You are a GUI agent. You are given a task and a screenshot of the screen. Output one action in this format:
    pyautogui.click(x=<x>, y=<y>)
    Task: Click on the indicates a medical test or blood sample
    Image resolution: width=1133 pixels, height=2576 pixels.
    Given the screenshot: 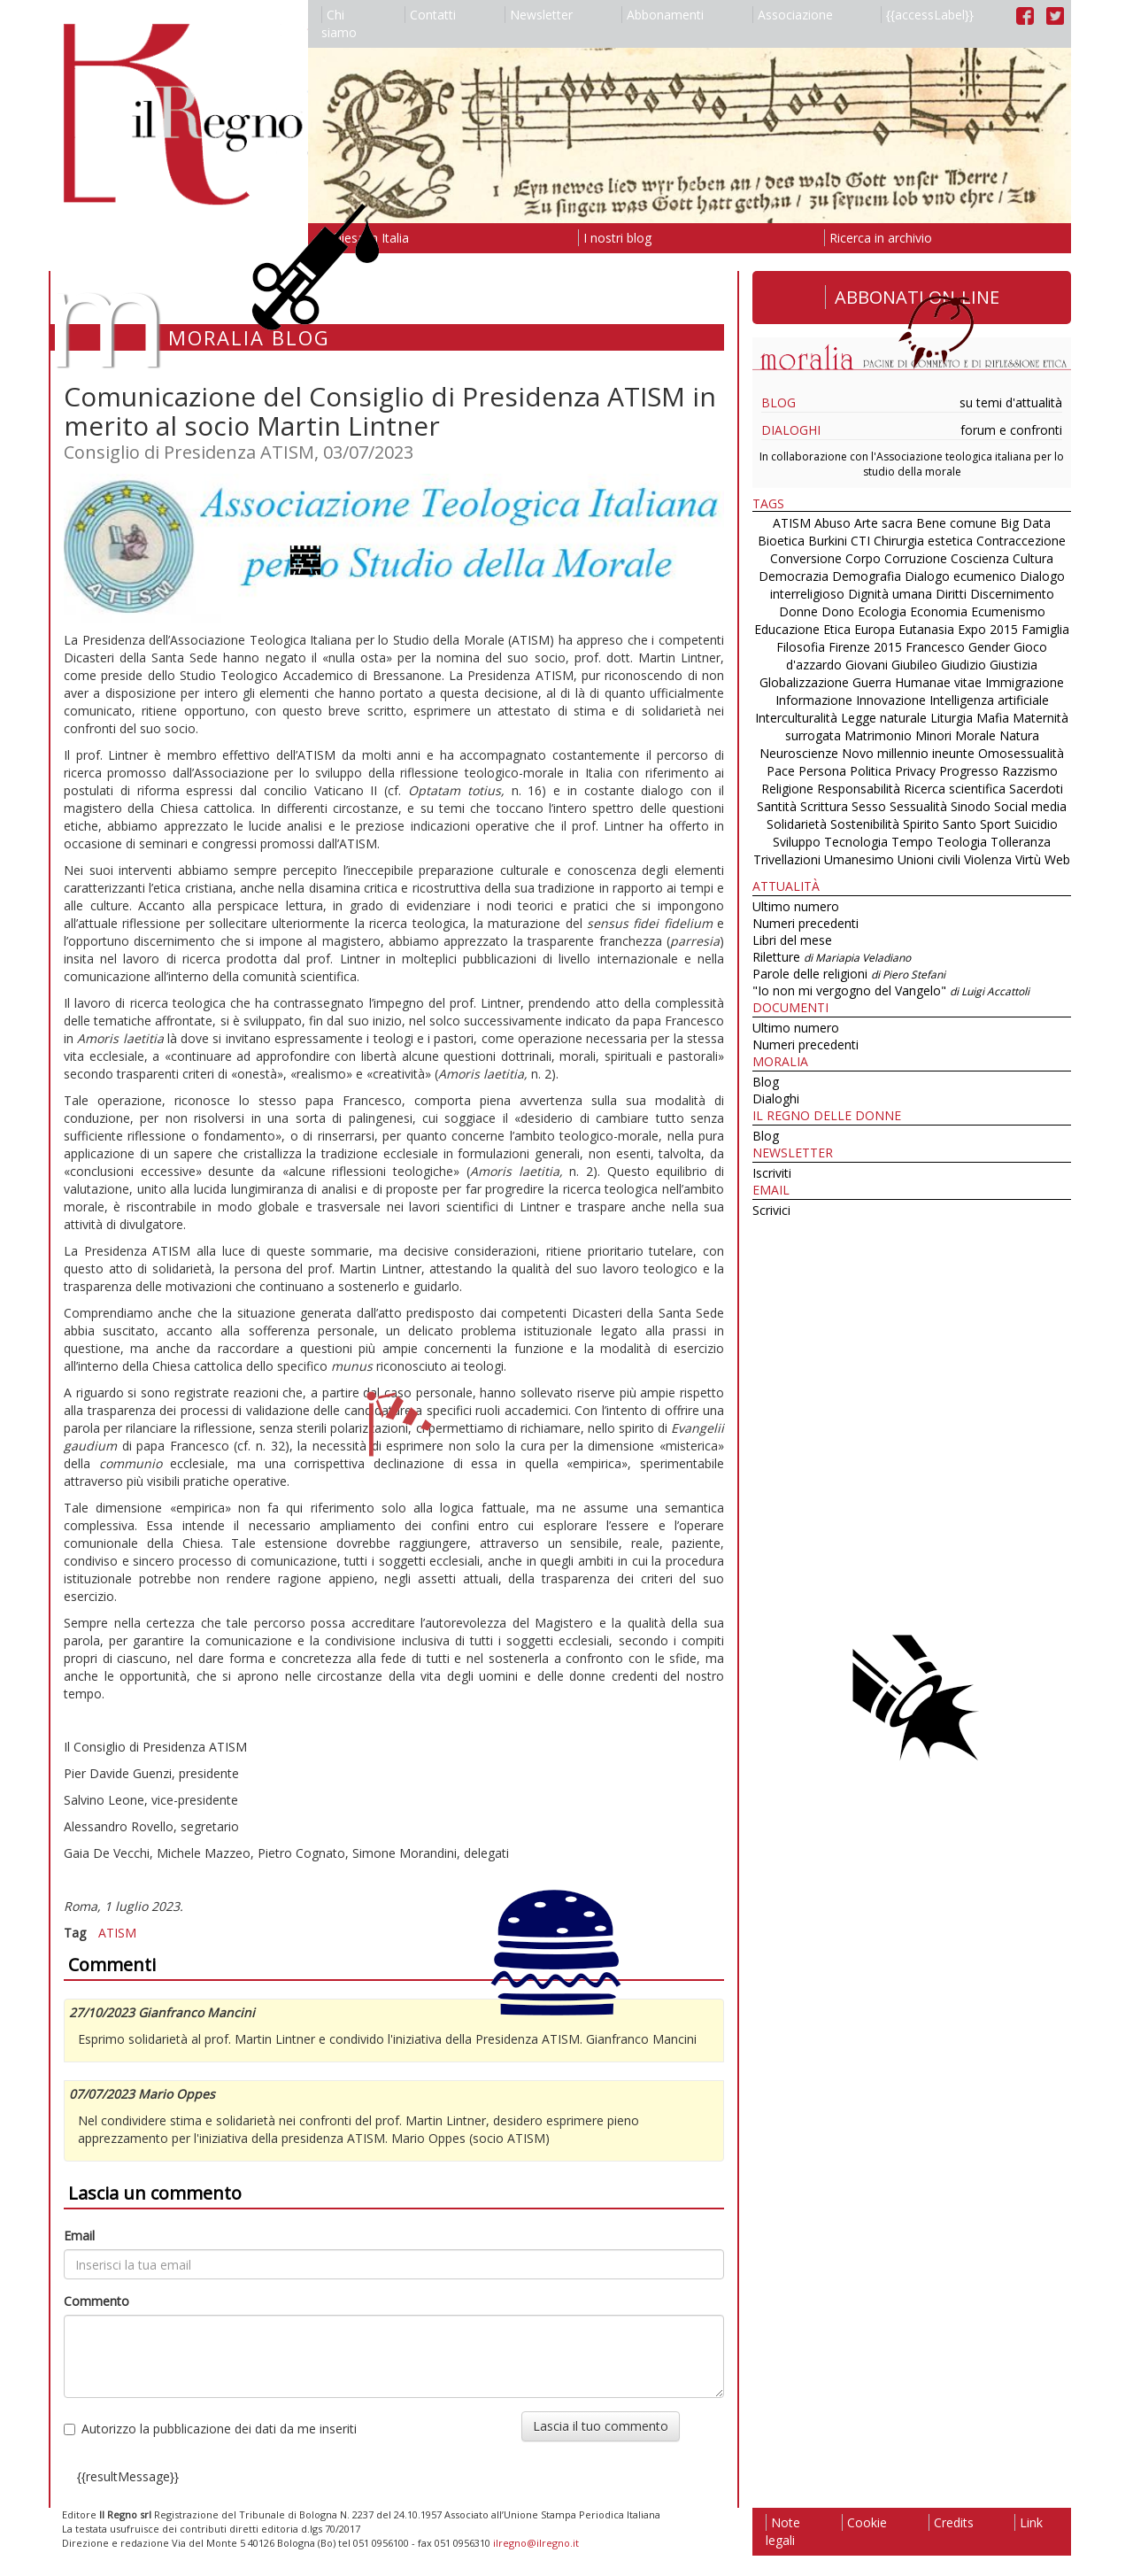 What is the action you would take?
    pyautogui.click(x=316, y=267)
    